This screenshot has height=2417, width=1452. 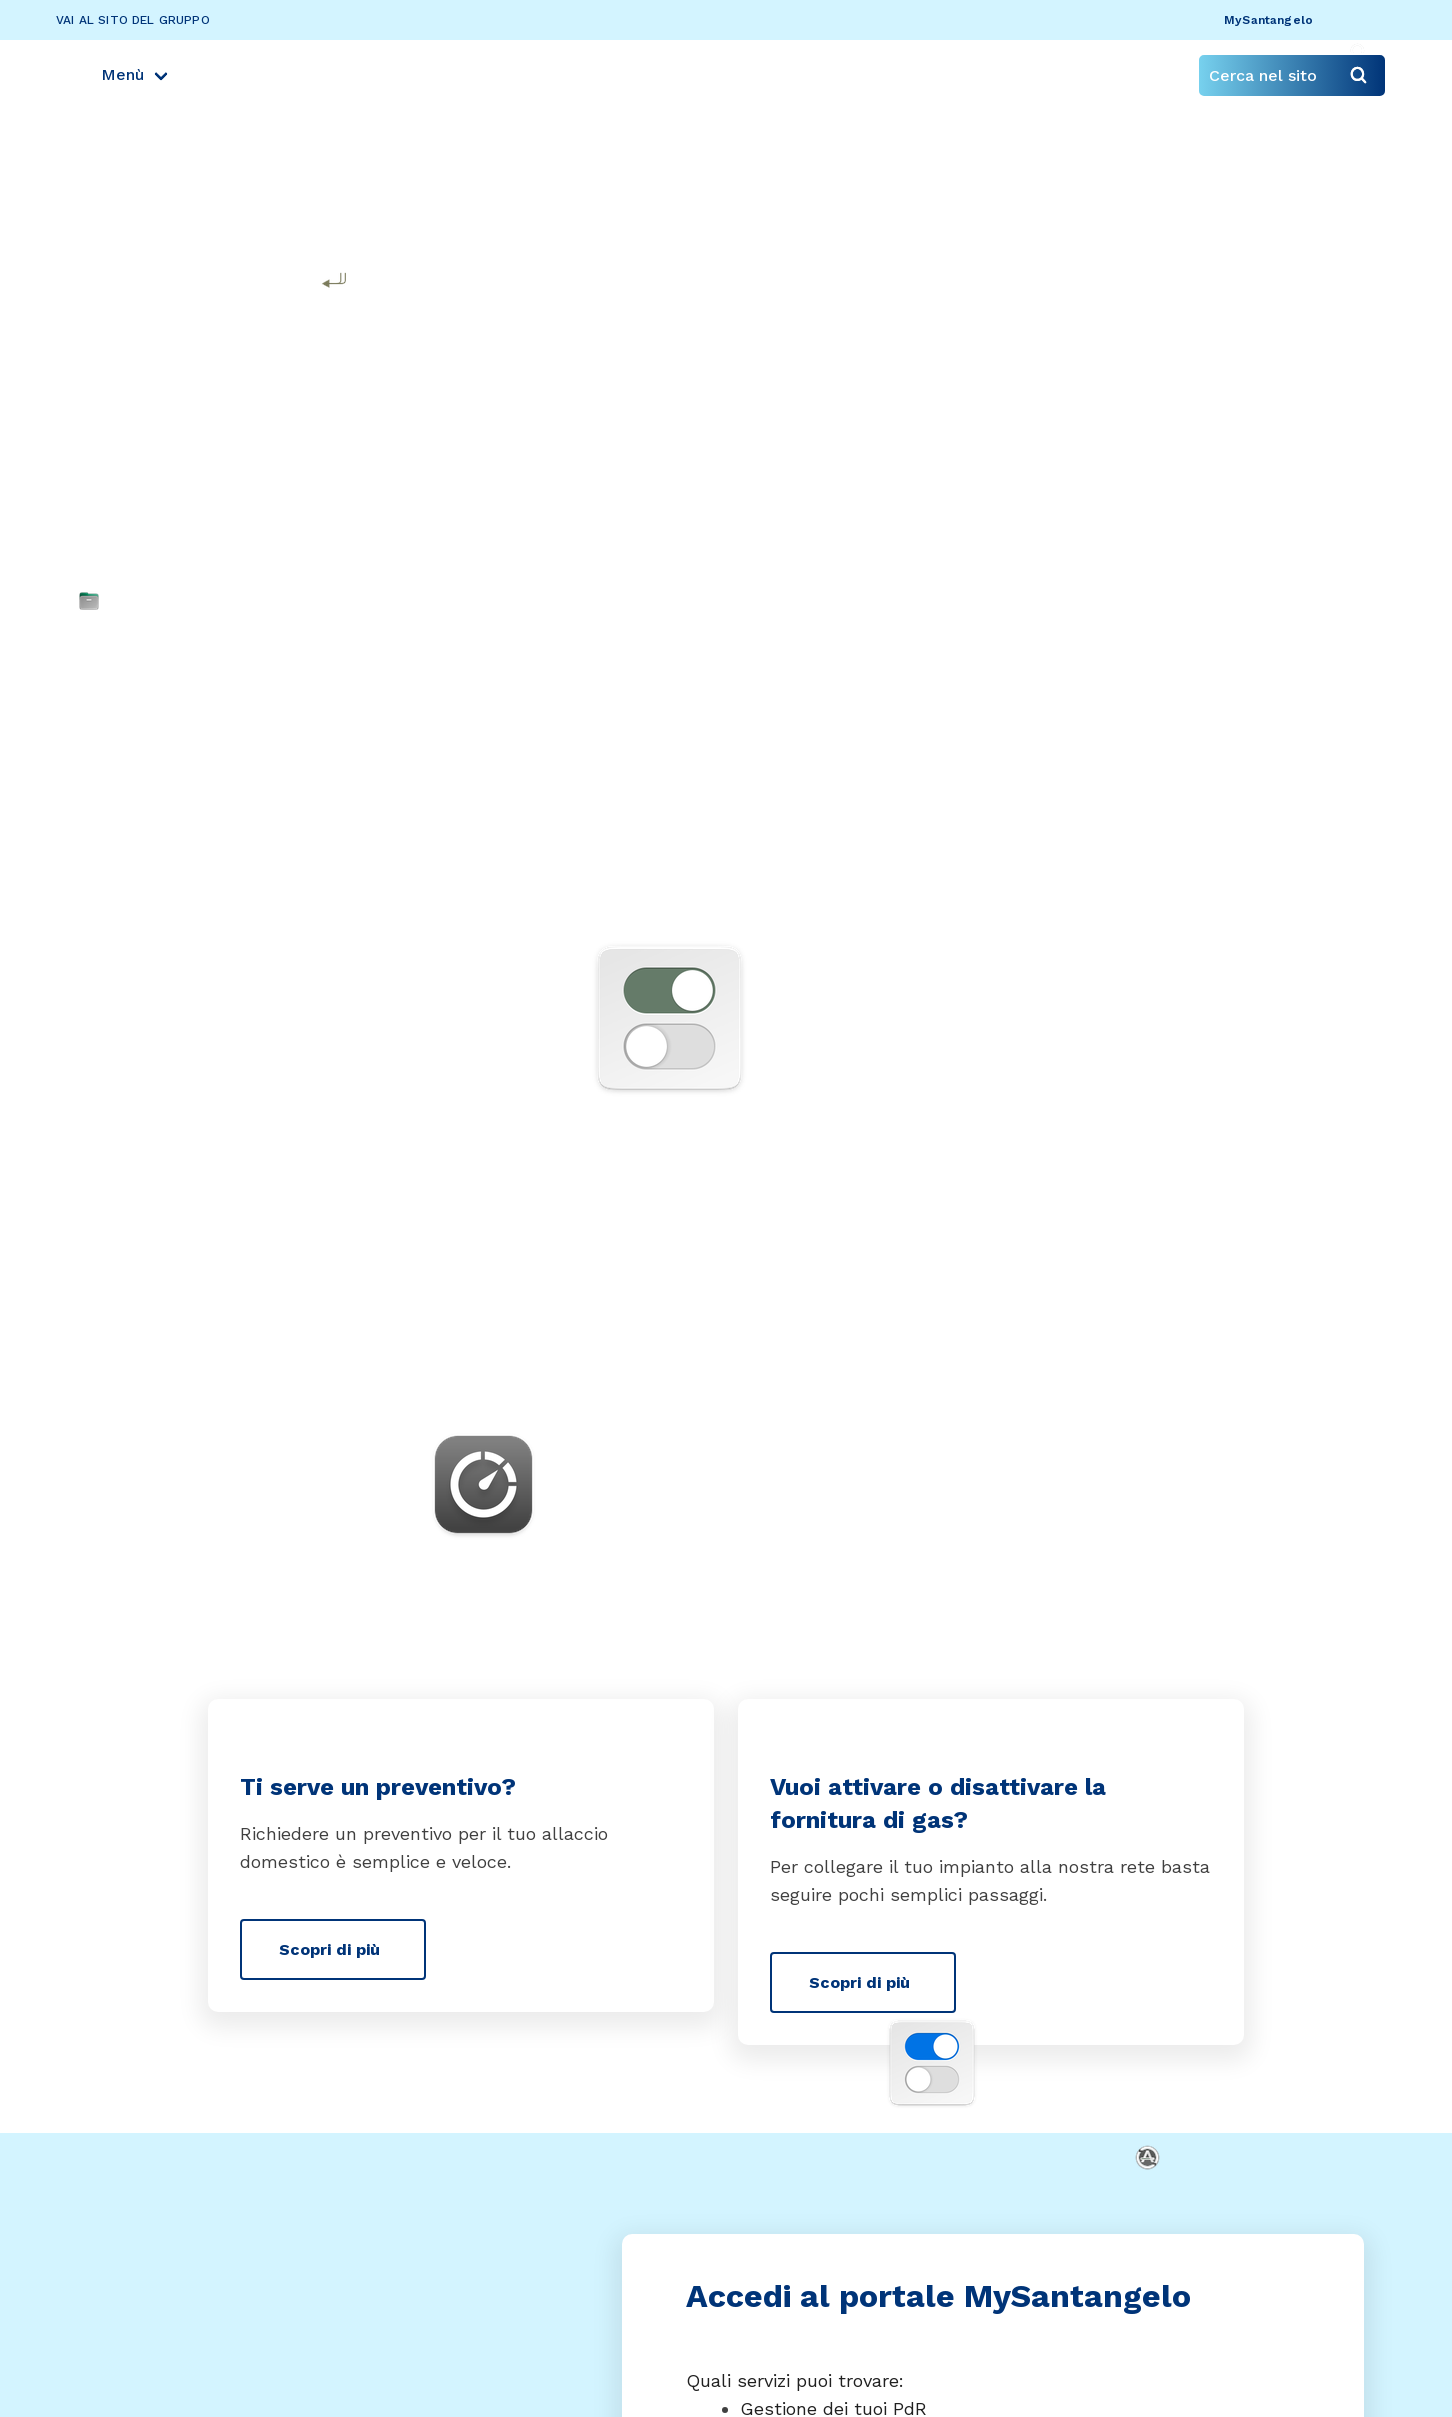 I want to click on open stacer system optimizer, so click(x=483, y=1484).